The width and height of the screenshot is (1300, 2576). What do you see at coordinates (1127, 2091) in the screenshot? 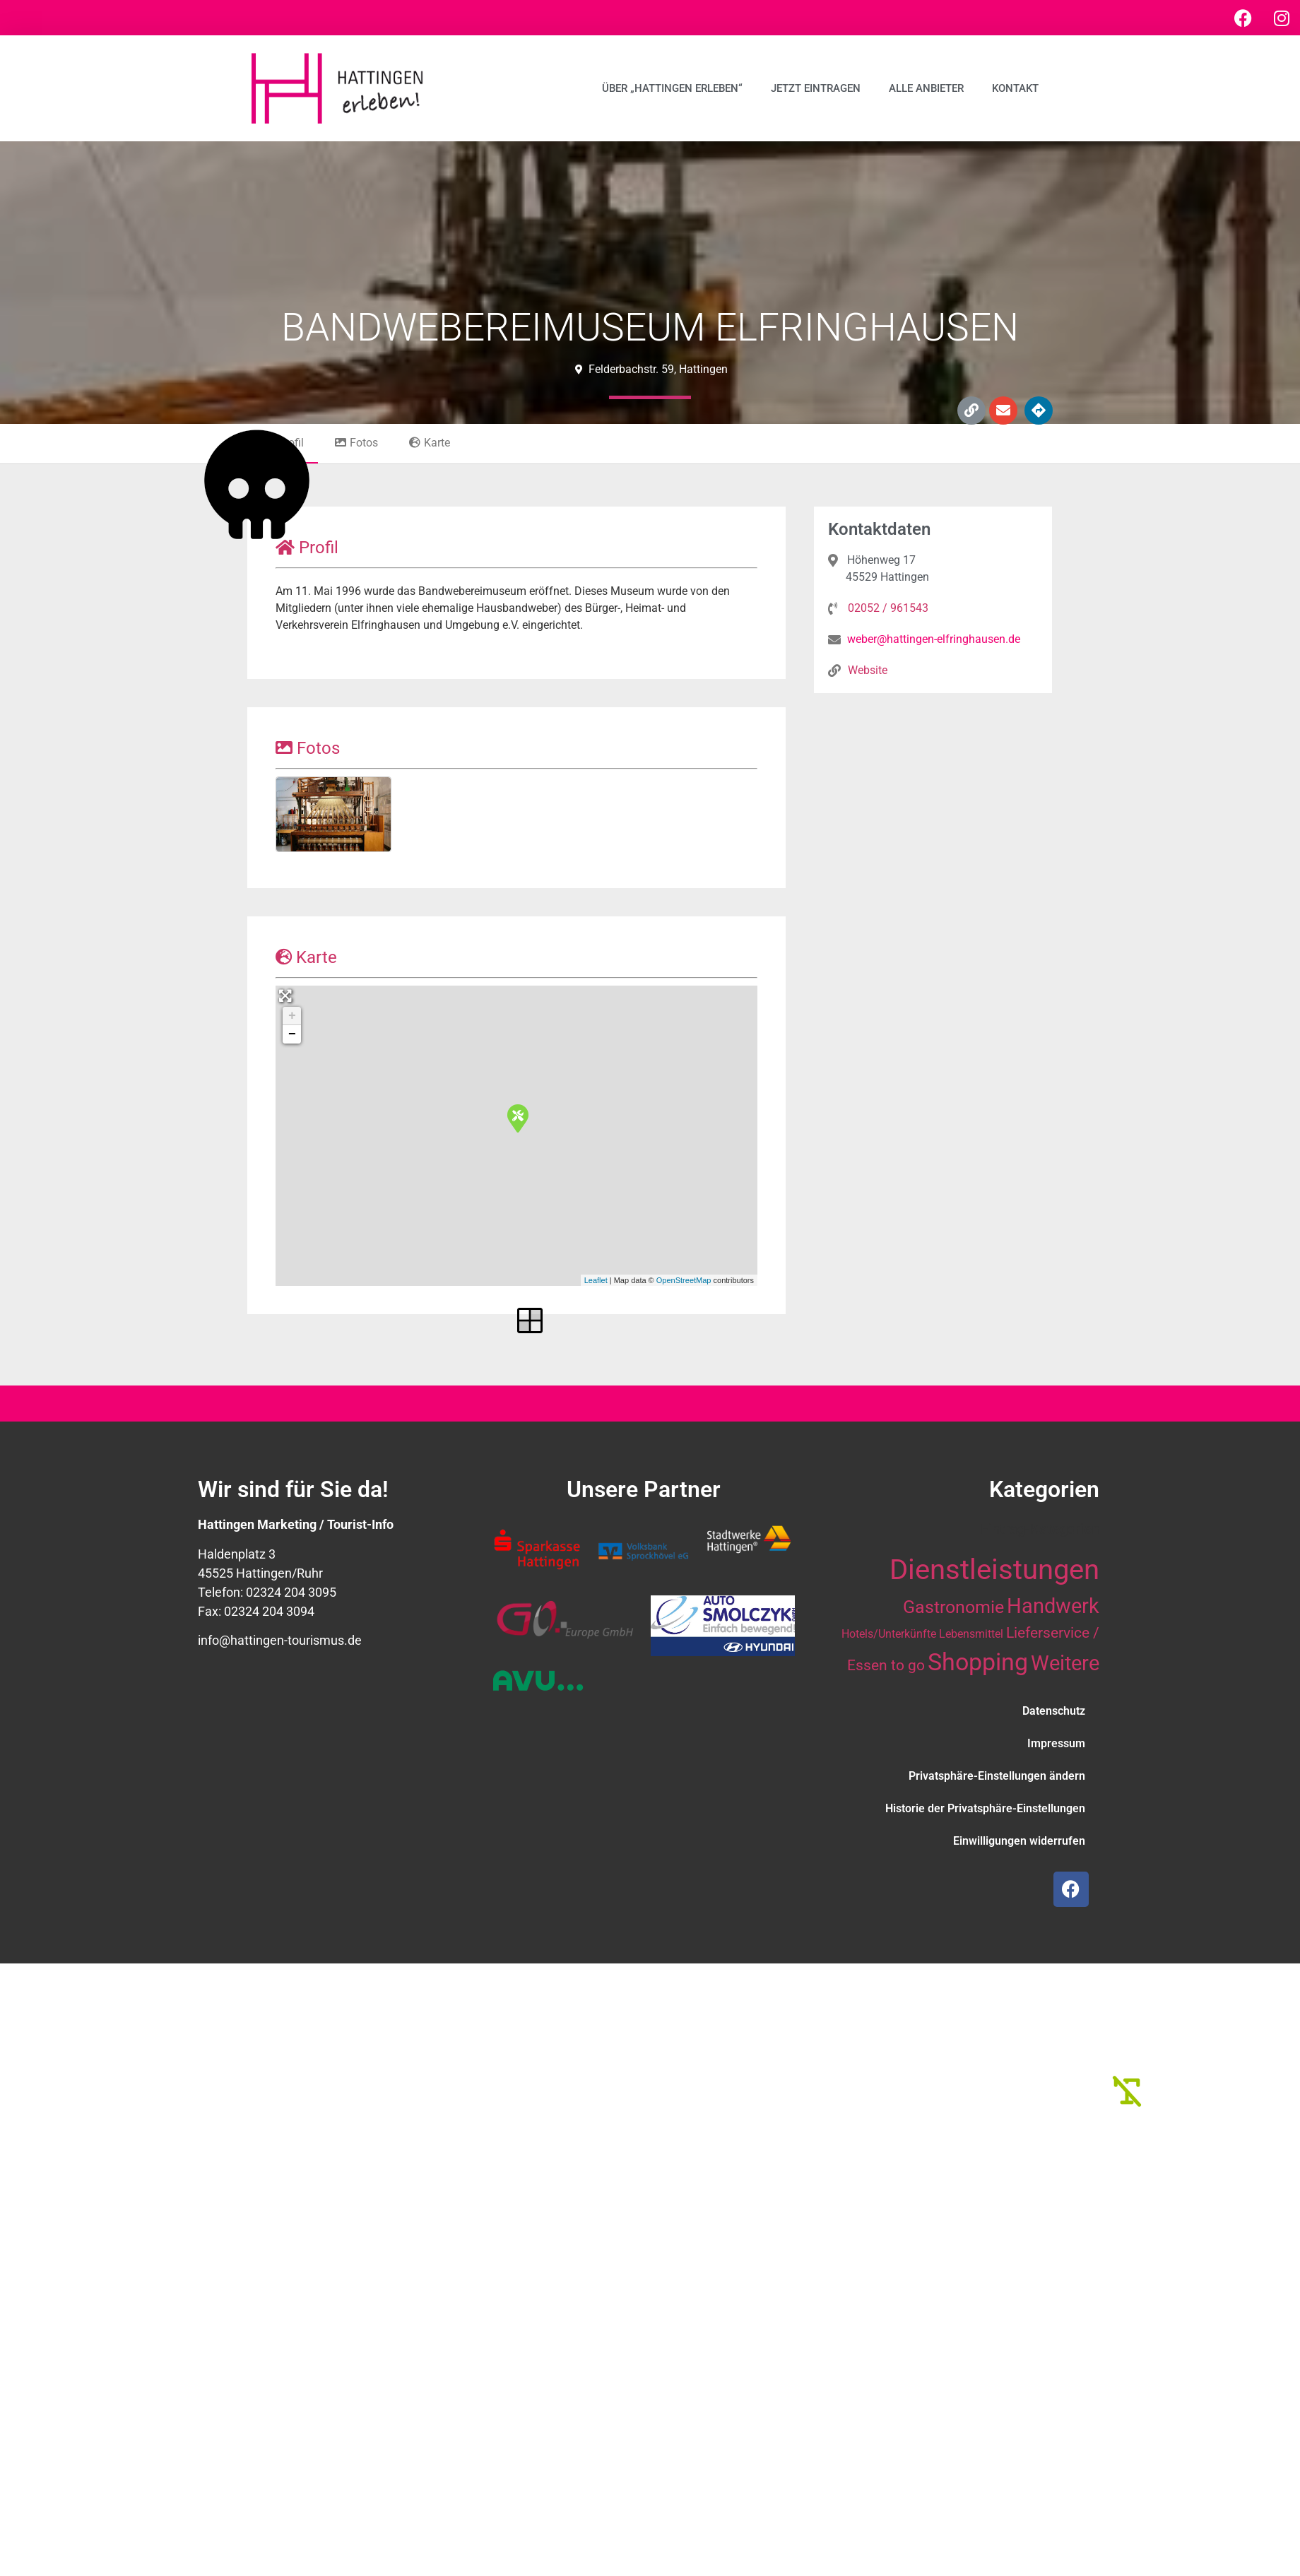
I see `disable text formatting` at bounding box center [1127, 2091].